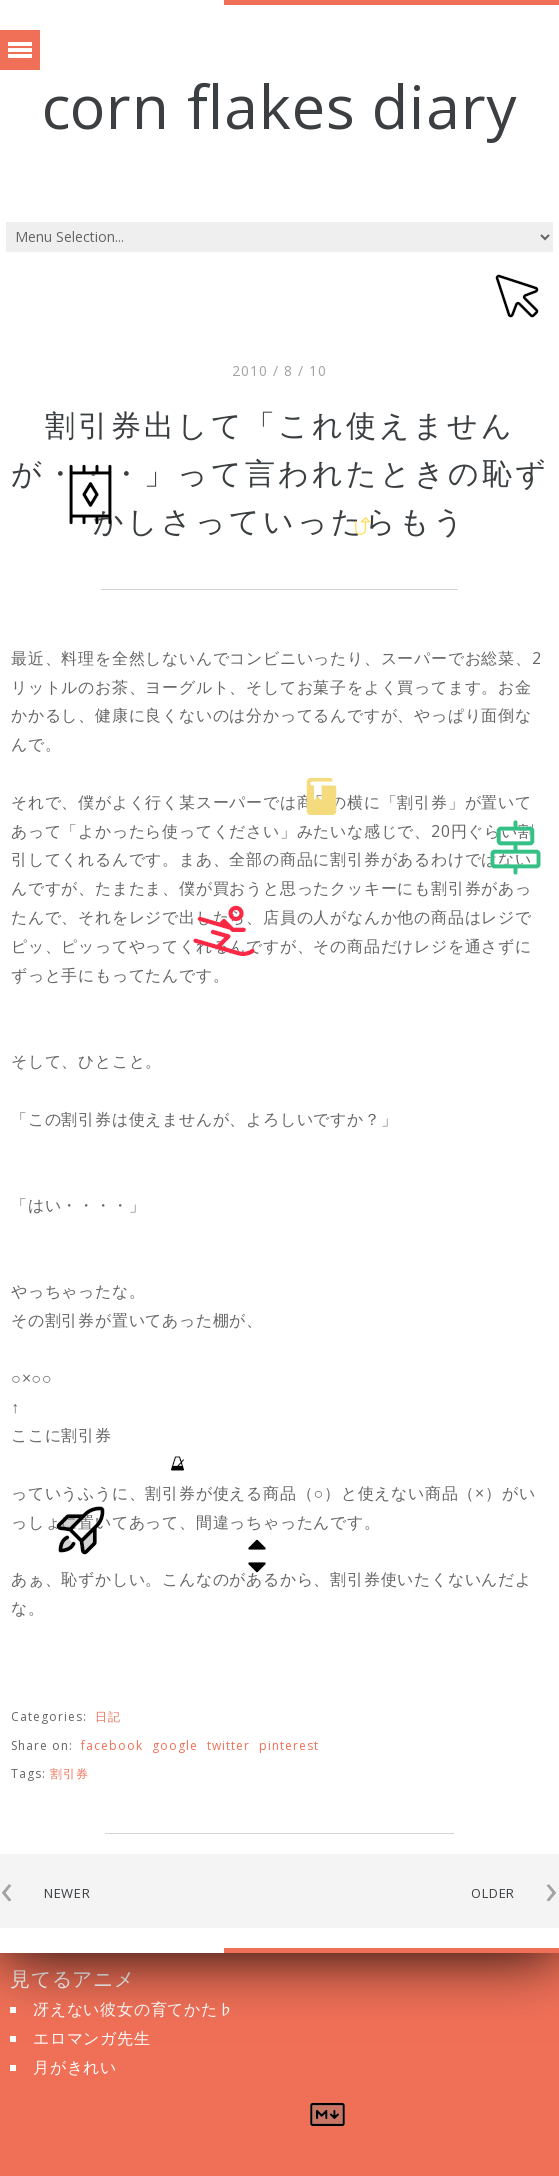  Describe the element at coordinates (257, 1556) in the screenshot. I see `expand or collapse a dropdown menu` at that location.